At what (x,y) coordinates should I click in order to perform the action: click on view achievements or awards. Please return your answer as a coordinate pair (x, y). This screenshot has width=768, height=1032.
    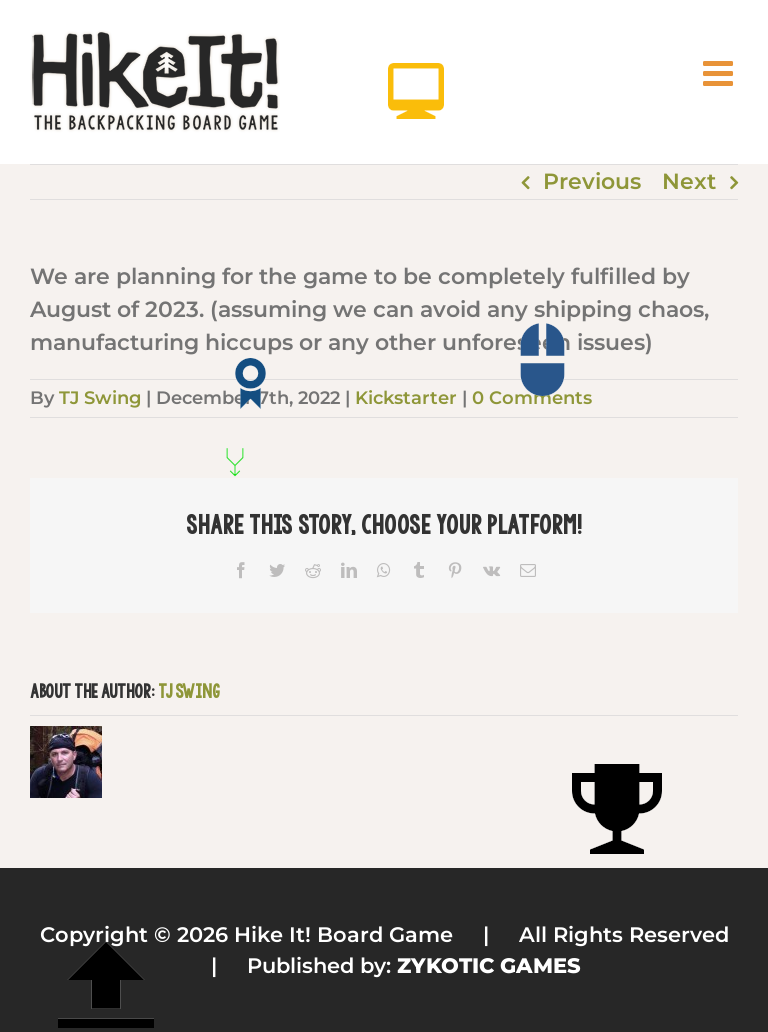
    Looking at the image, I should click on (250, 383).